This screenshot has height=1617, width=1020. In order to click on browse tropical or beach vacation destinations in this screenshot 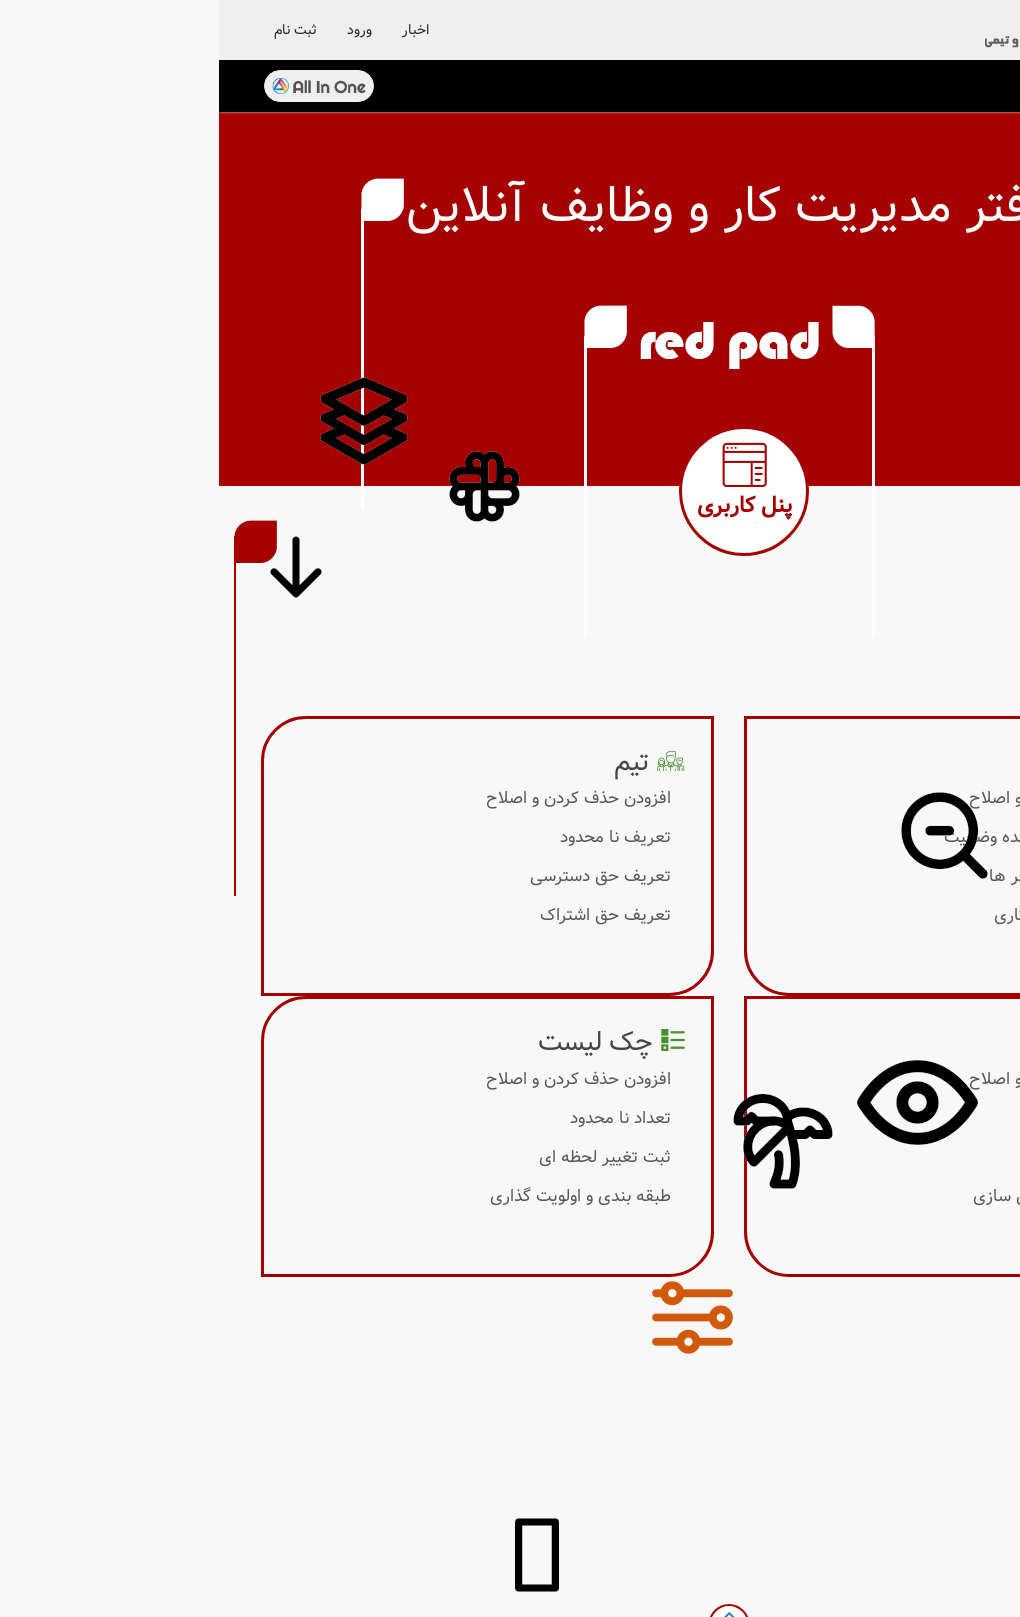, I will do `click(783, 1139)`.